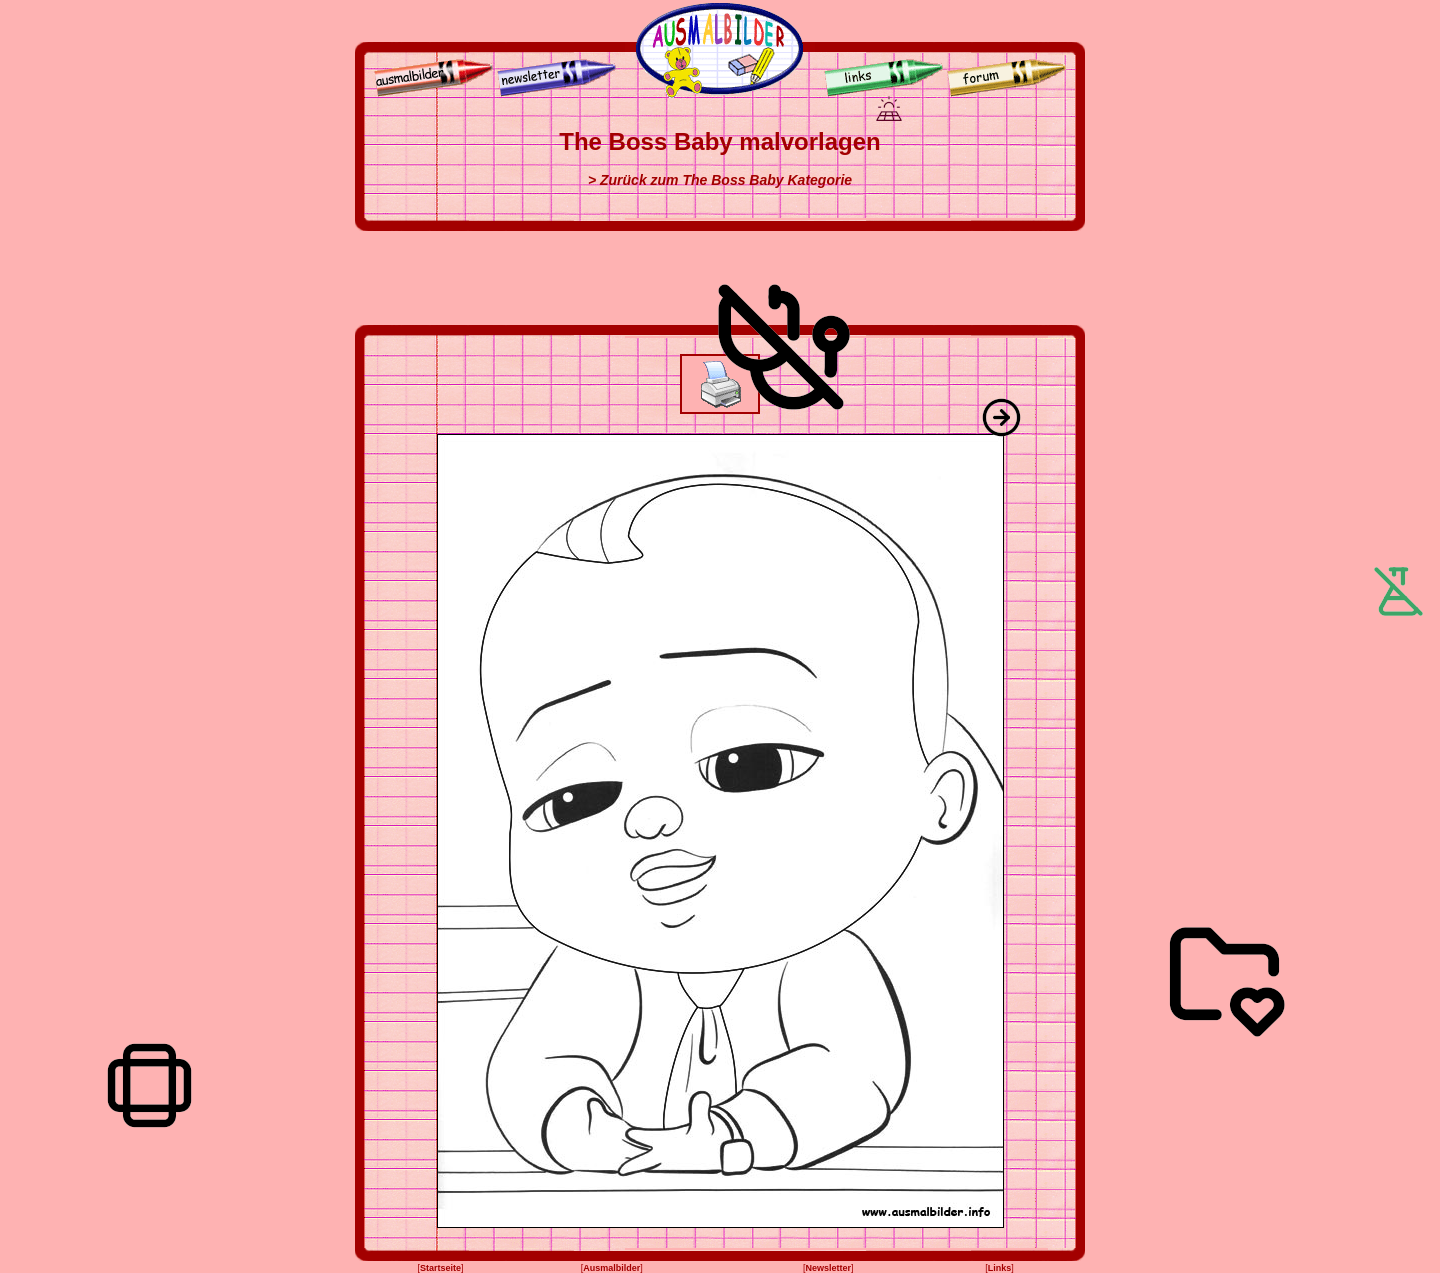 The width and height of the screenshot is (1440, 1273). Describe the element at coordinates (781, 347) in the screenshot. I see `medical services unavailable` at that location.